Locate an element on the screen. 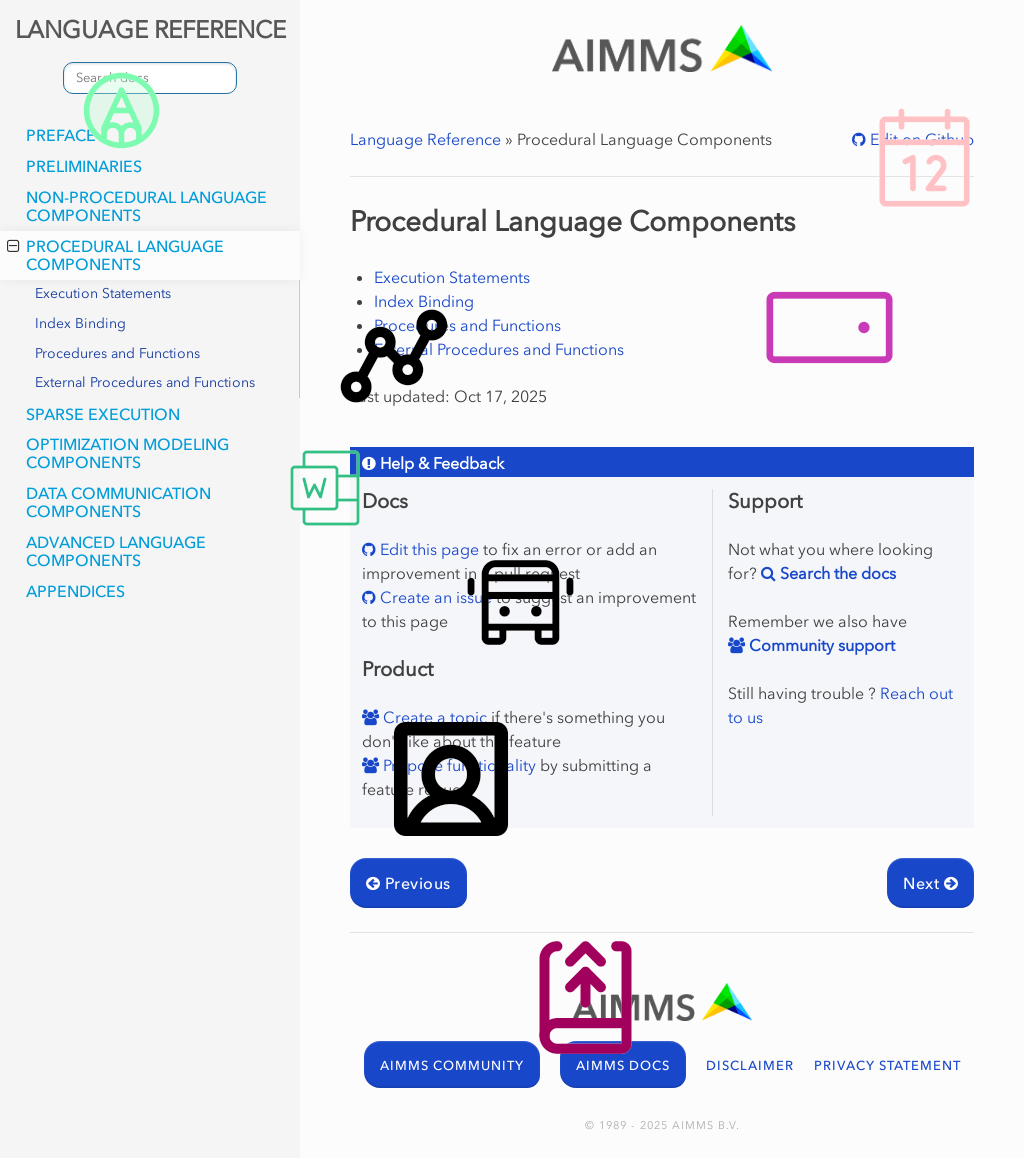 The height and width of the screenshot is (1158, 1024). view connected data points or nodes is located at coordinates (394, 356).